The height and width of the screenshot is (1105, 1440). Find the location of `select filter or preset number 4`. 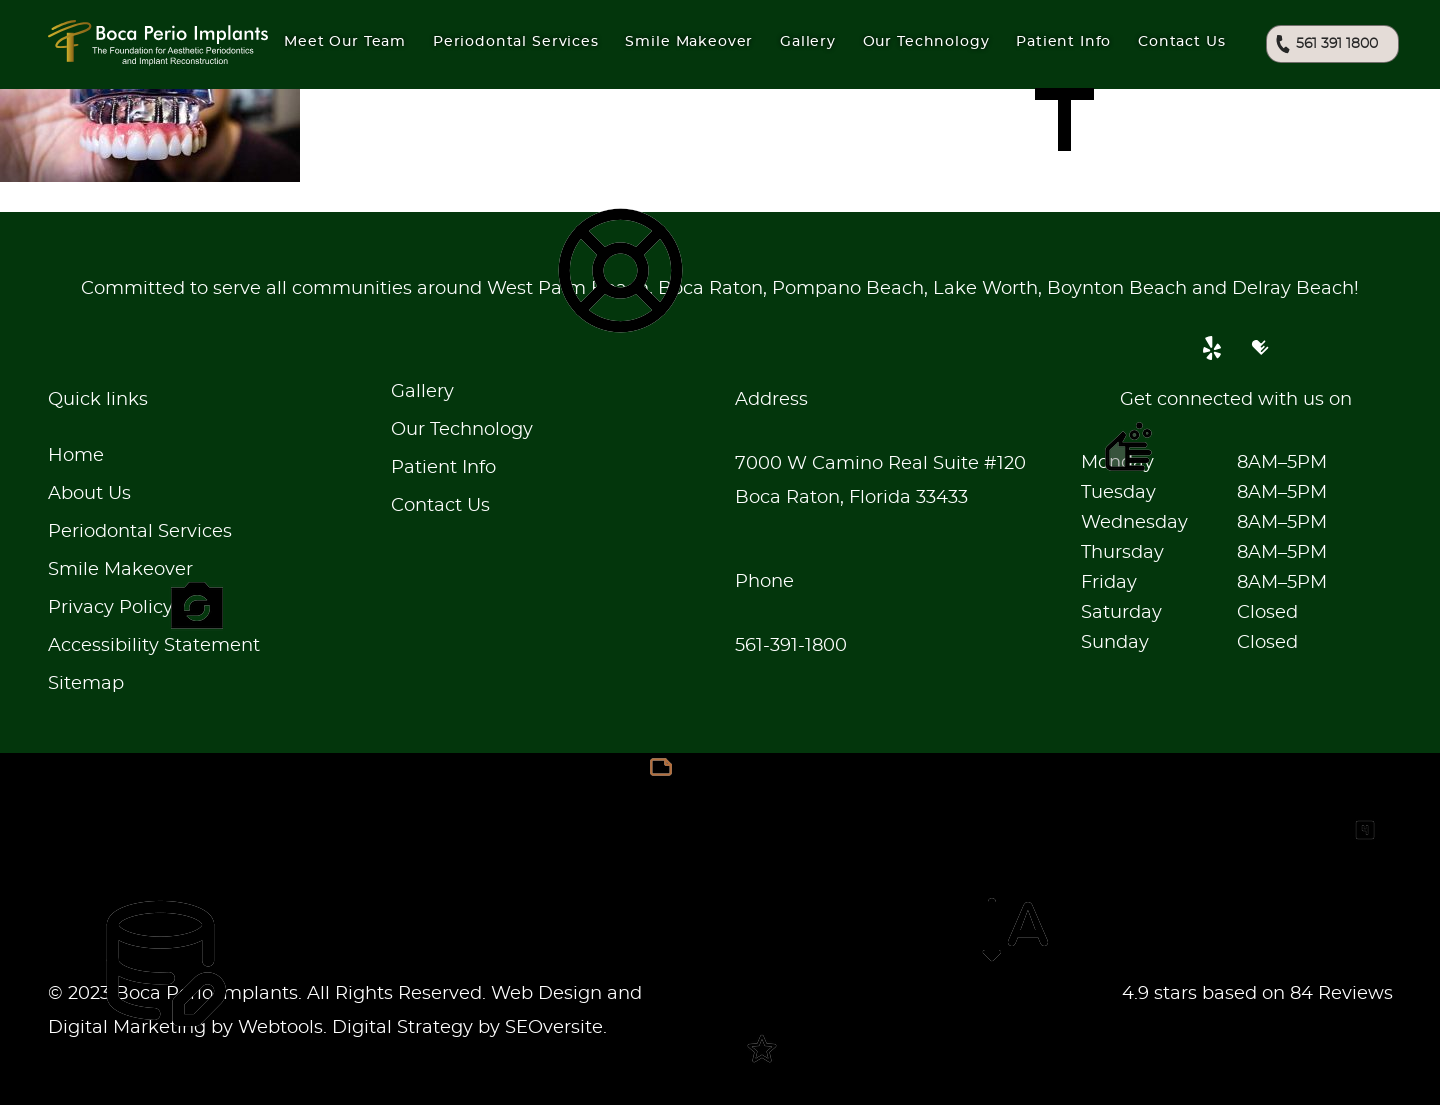

select filter or preset number 4 is located at coordinates (1365, 830).